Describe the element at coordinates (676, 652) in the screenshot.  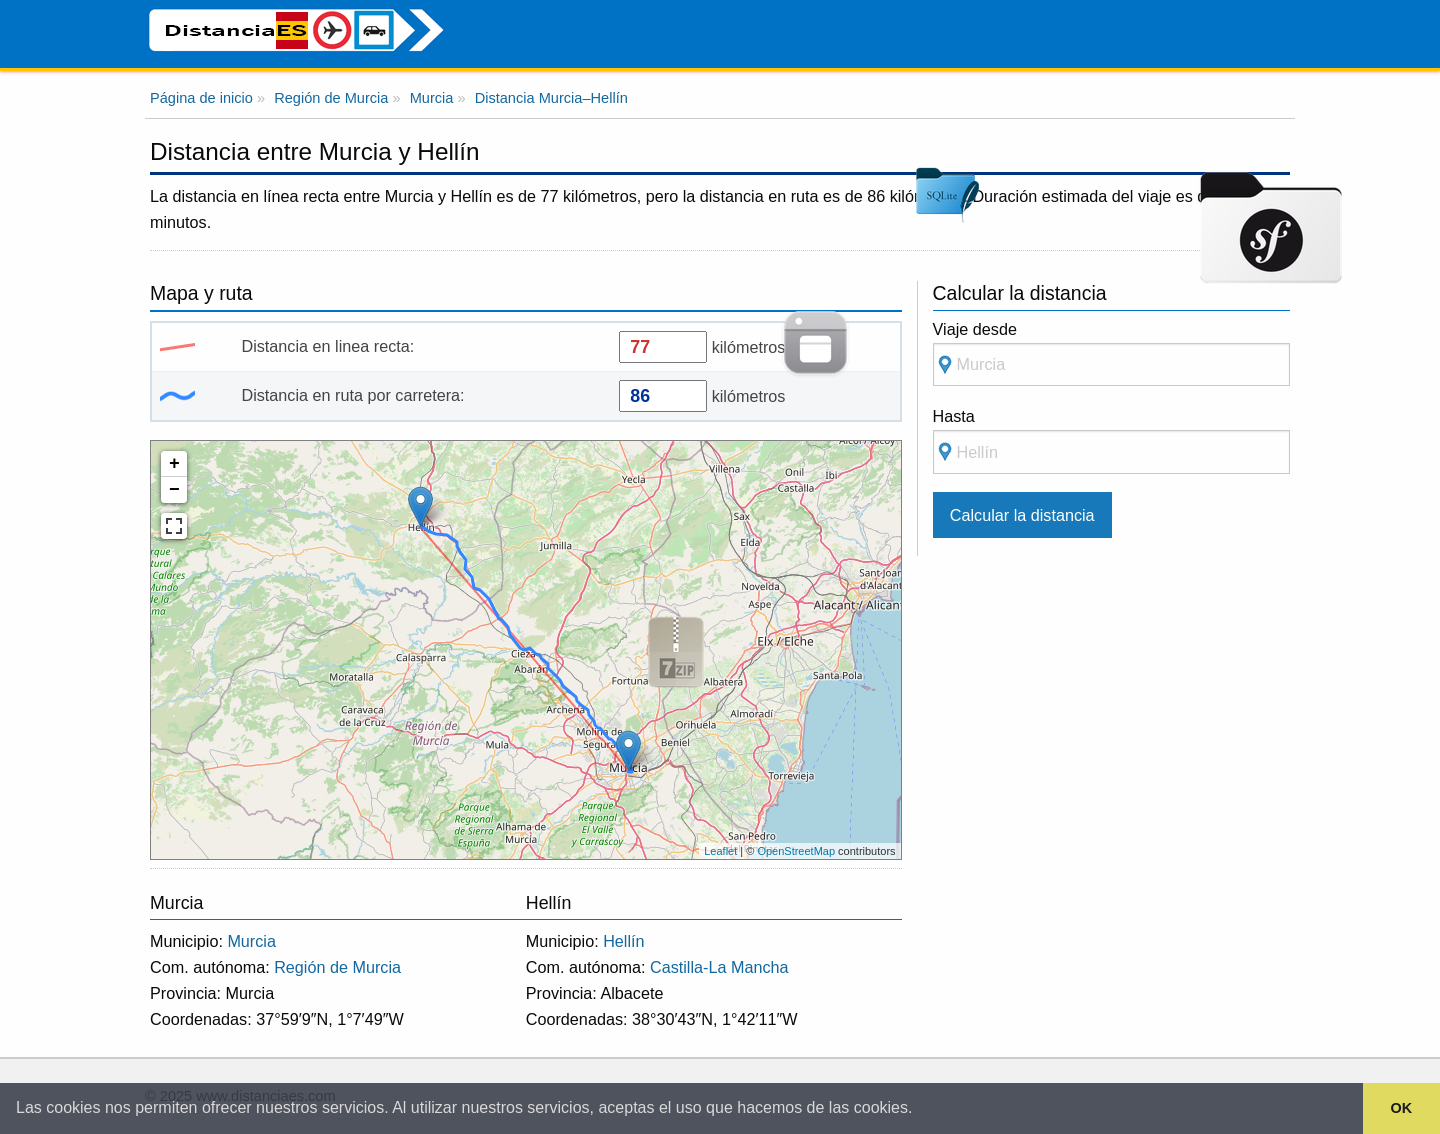
I see `a 7-zip compressed archive file` at that location.